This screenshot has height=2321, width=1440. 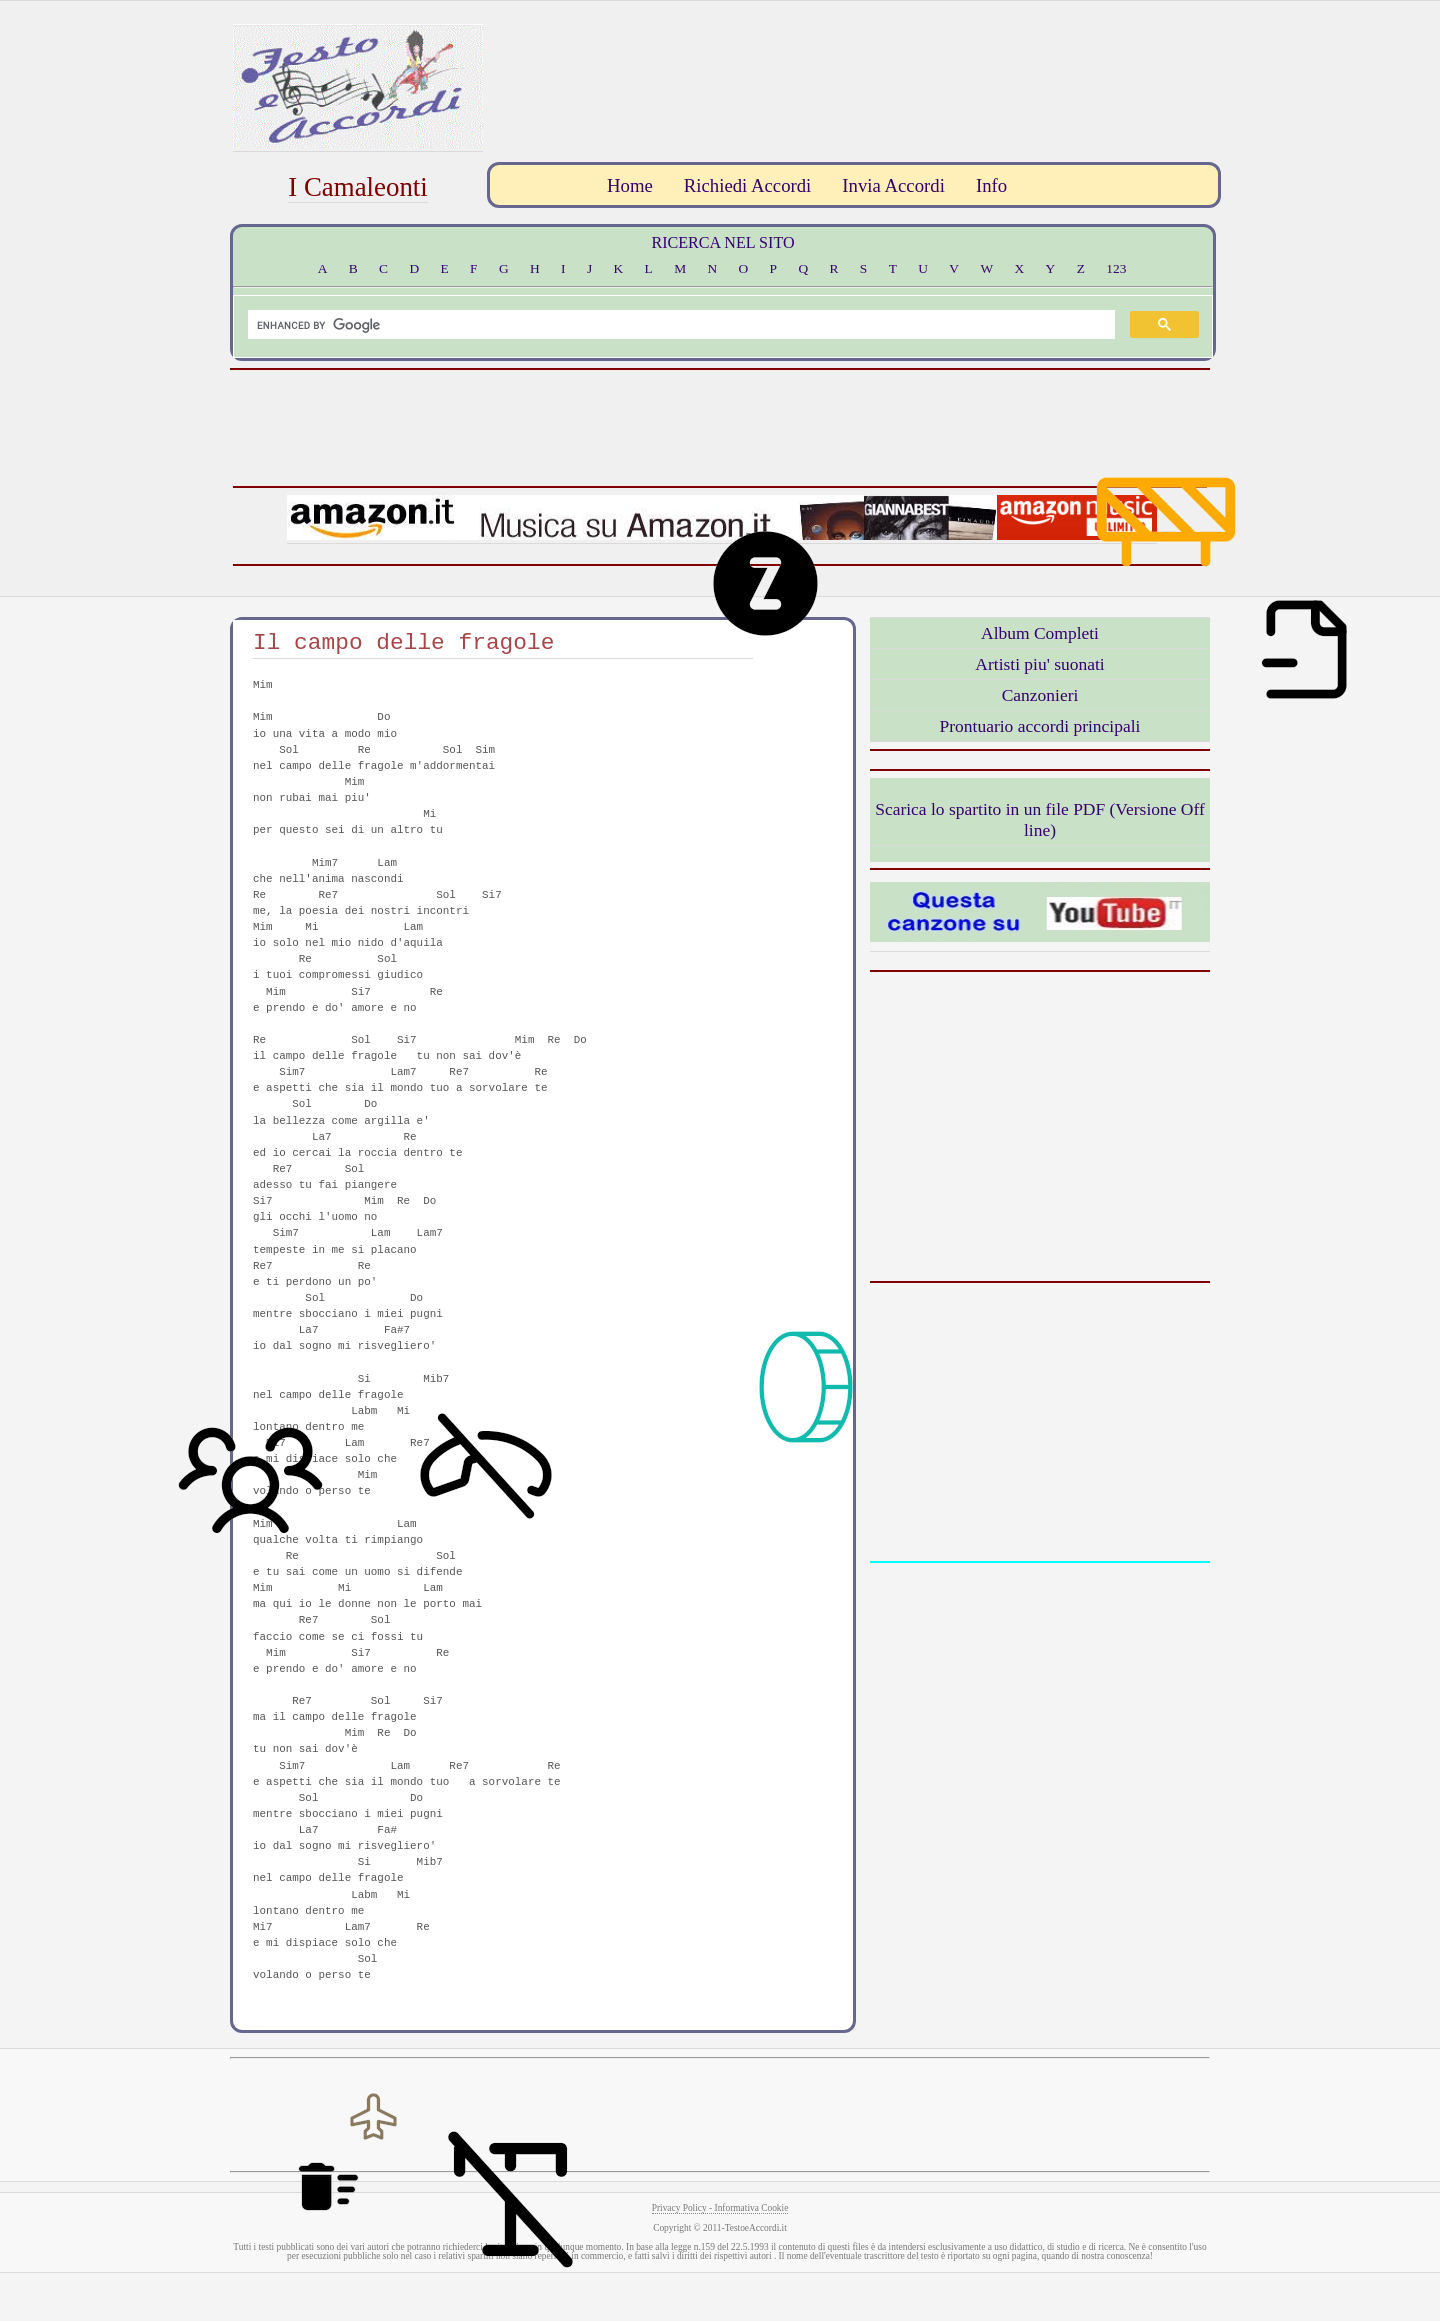 I want to click on end or decline a phone call, so click(x=486, y=1466).